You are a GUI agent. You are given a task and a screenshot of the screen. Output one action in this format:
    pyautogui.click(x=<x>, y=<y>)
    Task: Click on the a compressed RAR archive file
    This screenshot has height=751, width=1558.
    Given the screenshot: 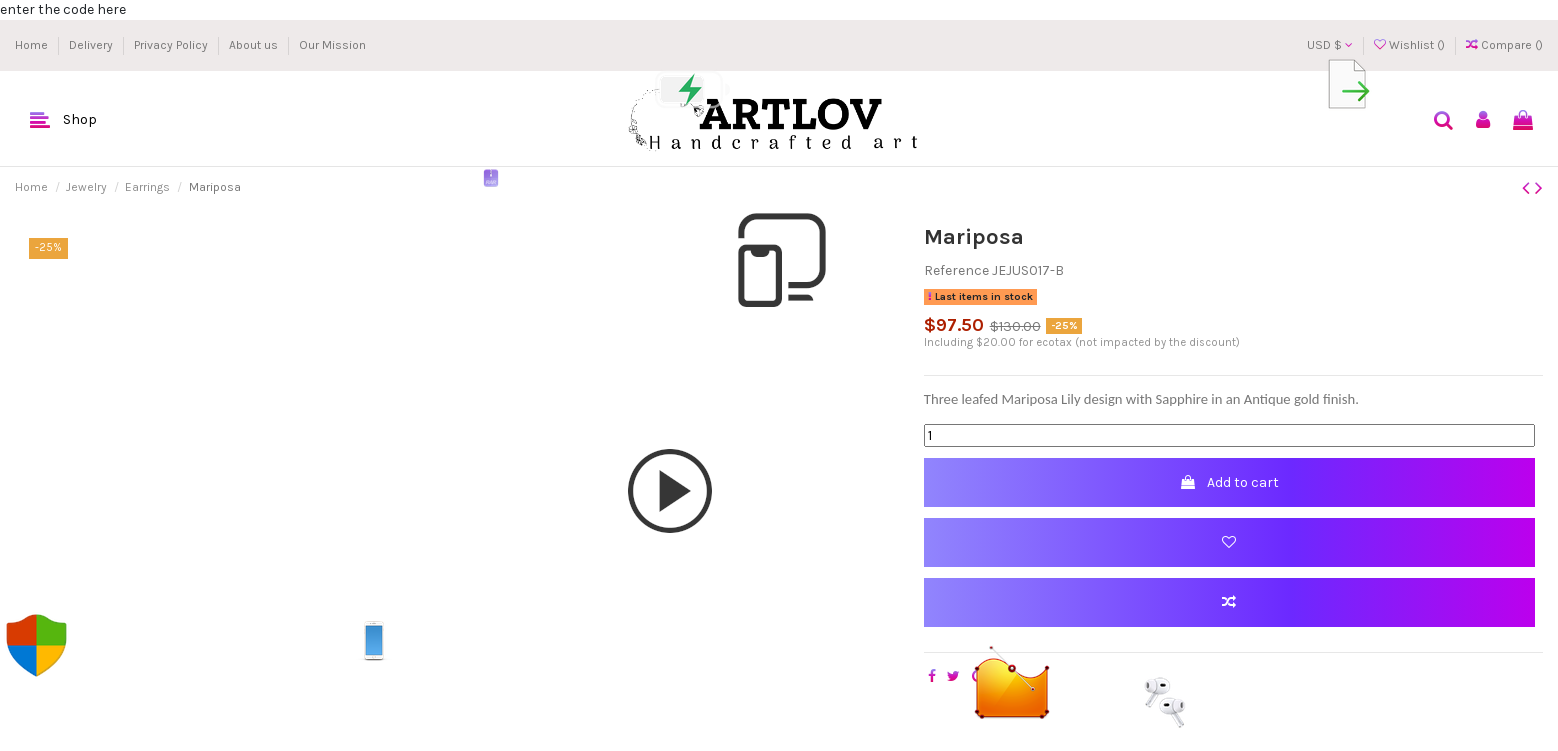 What is the action you would take?
    pyautogui.click(x=491, y=178)
    